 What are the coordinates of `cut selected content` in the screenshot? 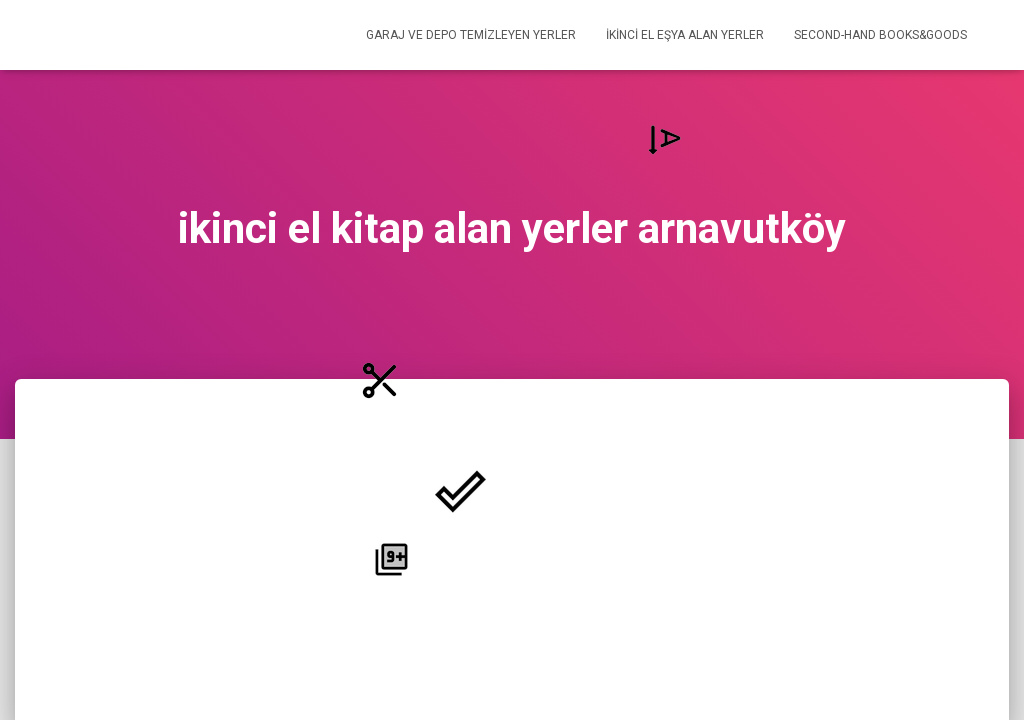 It's located at (379, 380).